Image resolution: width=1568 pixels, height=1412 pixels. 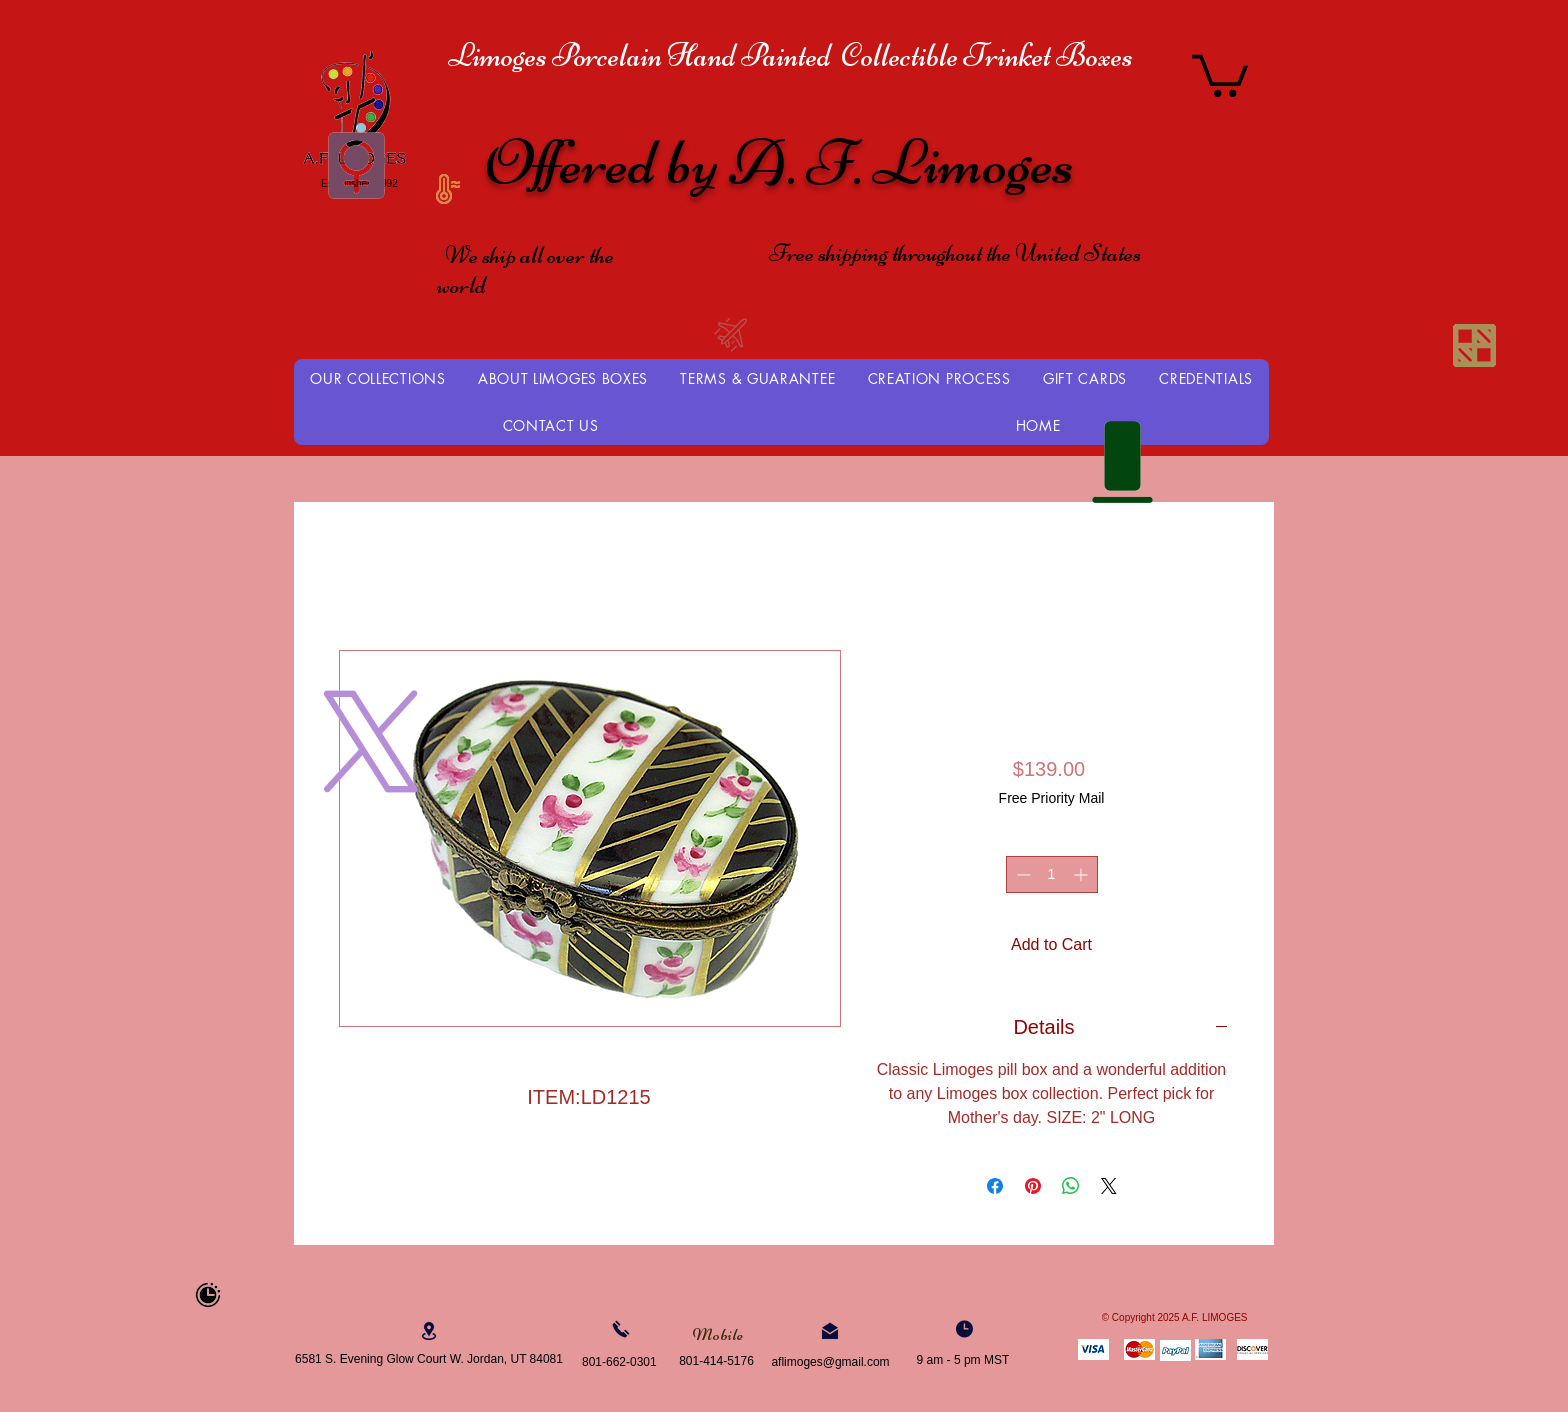 I want to click on view countdown timer, so click(x=208, y=1295).